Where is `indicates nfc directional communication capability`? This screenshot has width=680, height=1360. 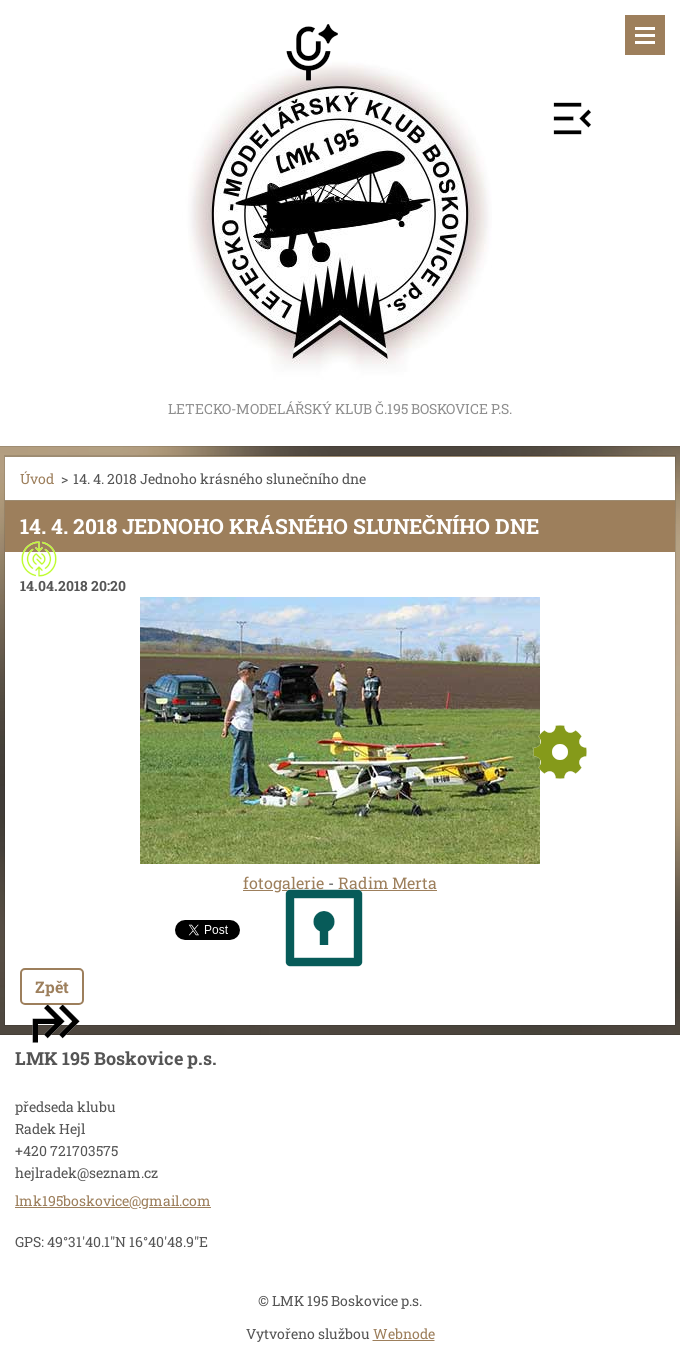 indicates nfc directional communication capability is located at coordinates (39, 559).